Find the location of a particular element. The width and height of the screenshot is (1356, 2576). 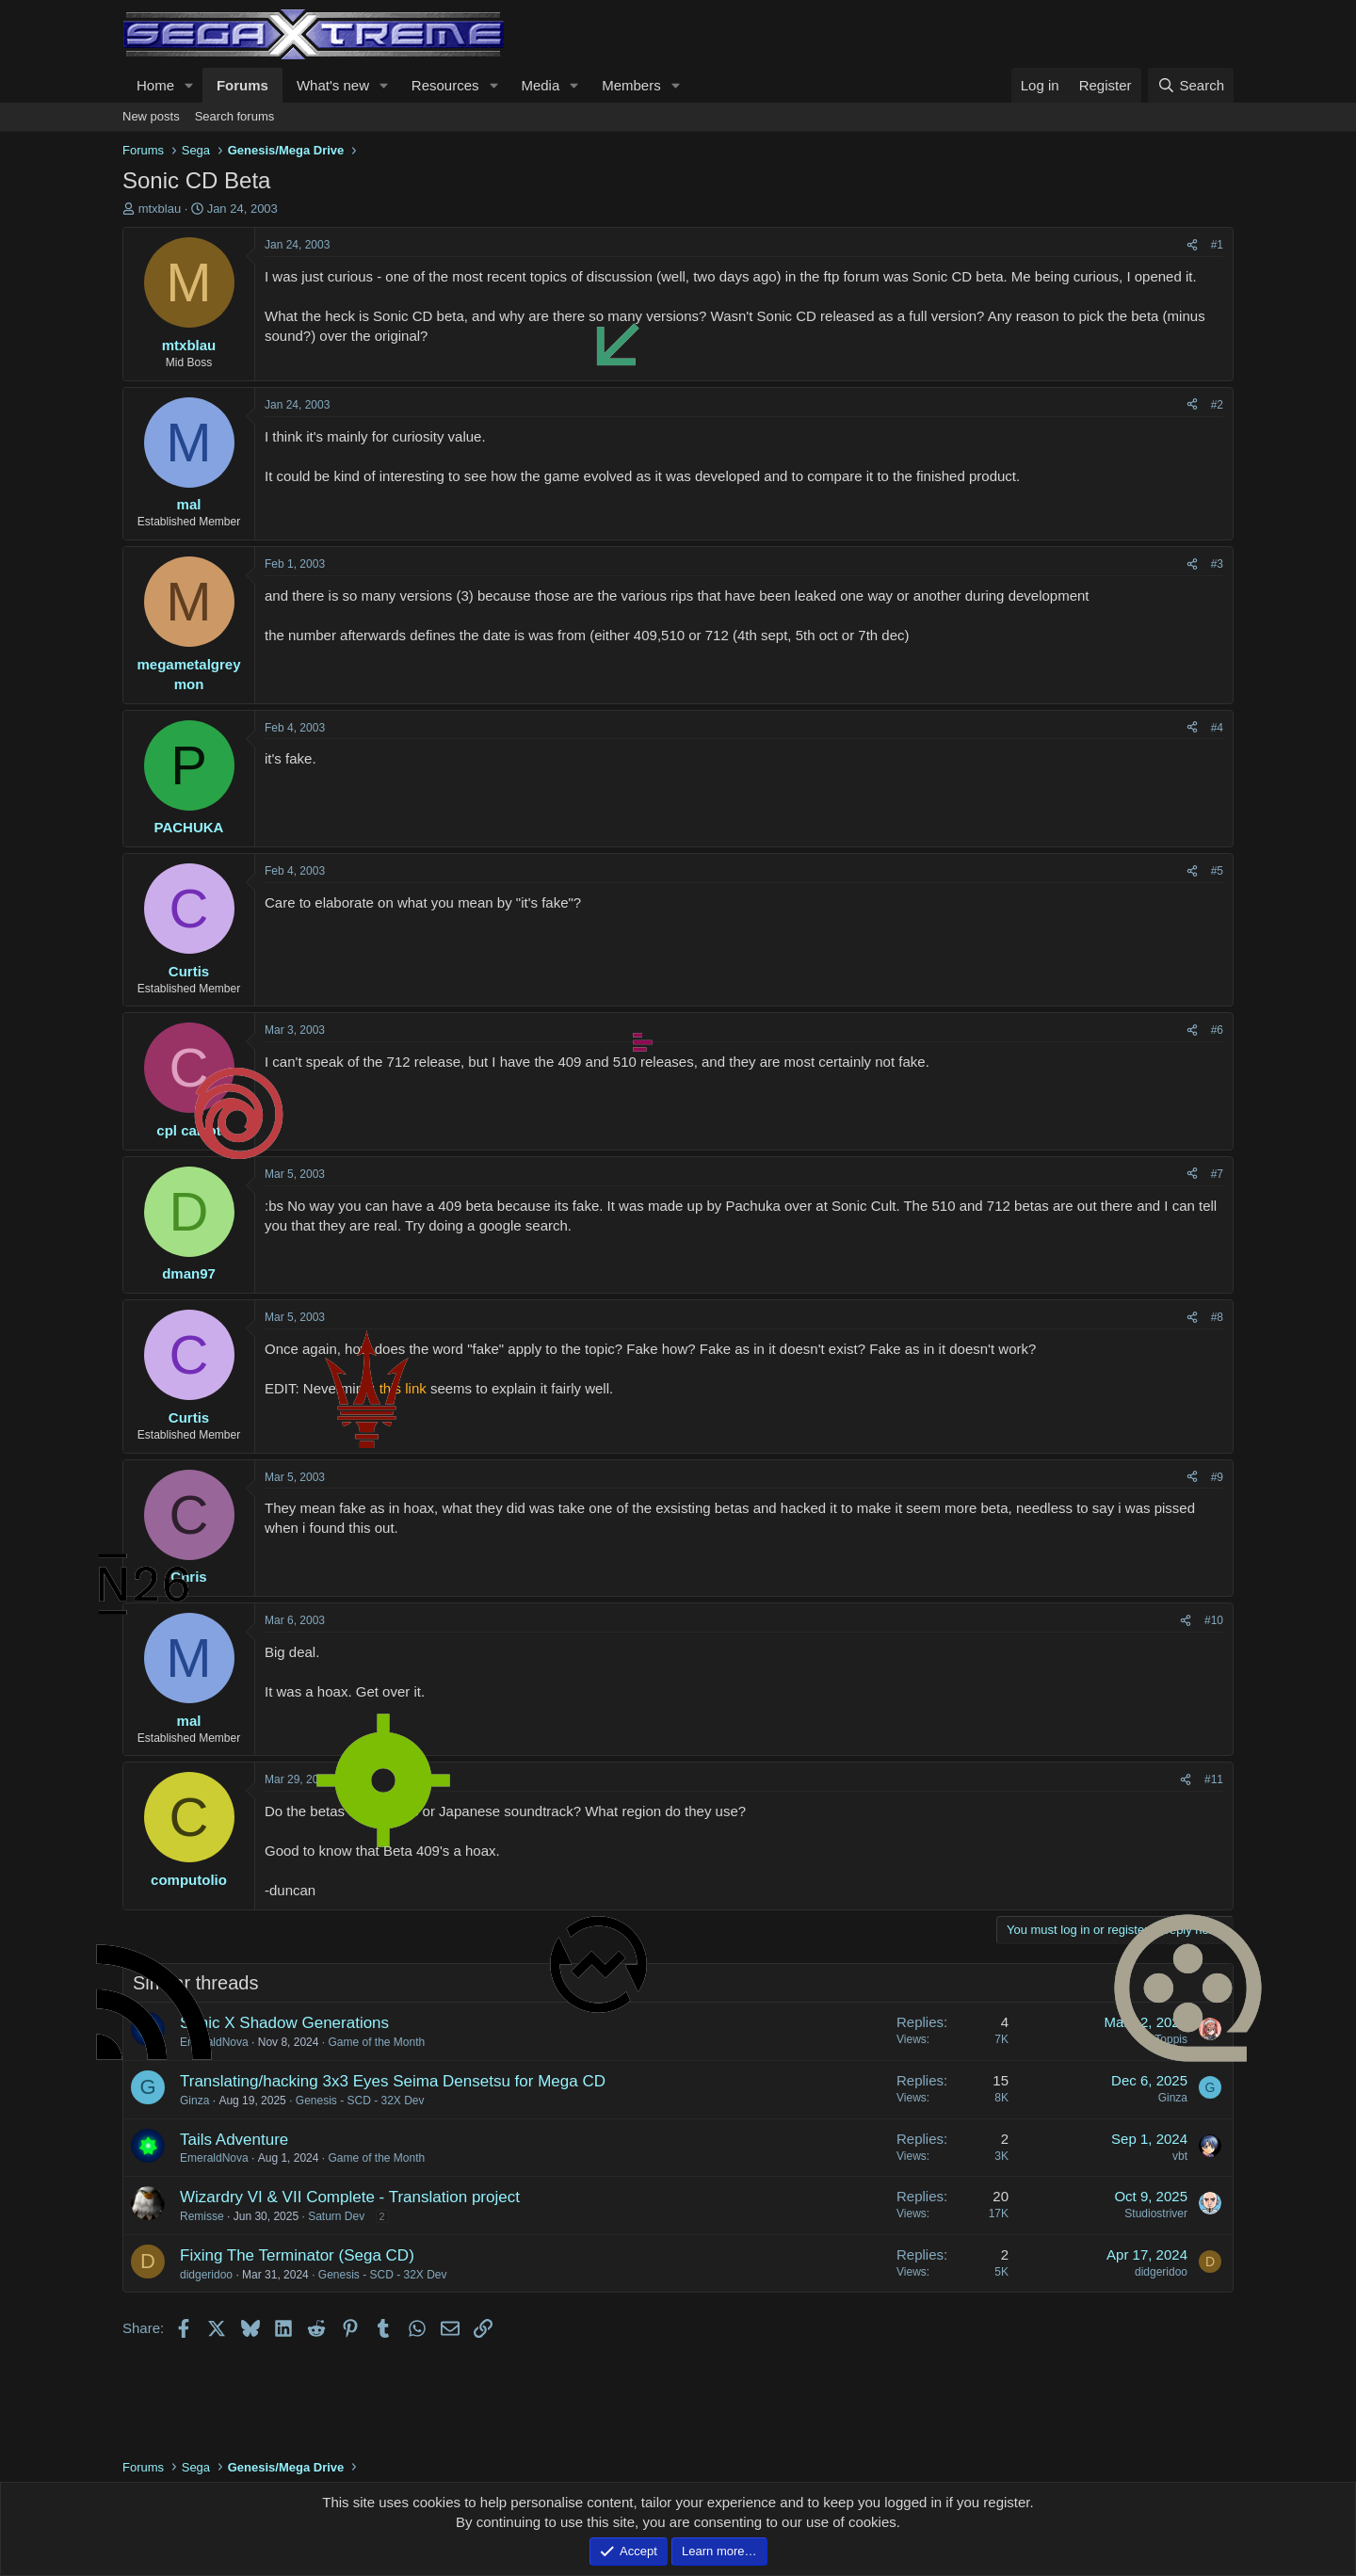

browse movies or video content is located at coordinates (1187, 1988).